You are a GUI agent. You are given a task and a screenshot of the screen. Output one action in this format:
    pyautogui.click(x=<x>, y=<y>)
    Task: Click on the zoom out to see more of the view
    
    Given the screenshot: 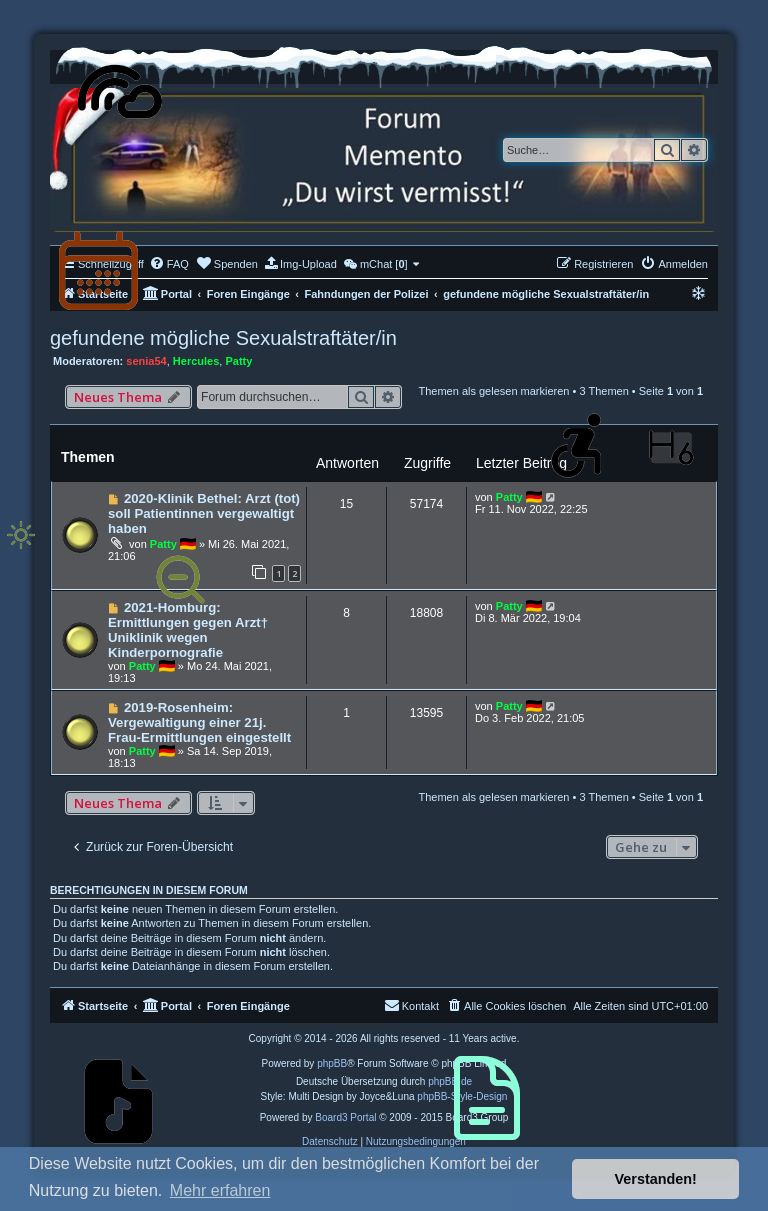 What is the action you would take?
    pyautogui.click(x=180, y=579)
    